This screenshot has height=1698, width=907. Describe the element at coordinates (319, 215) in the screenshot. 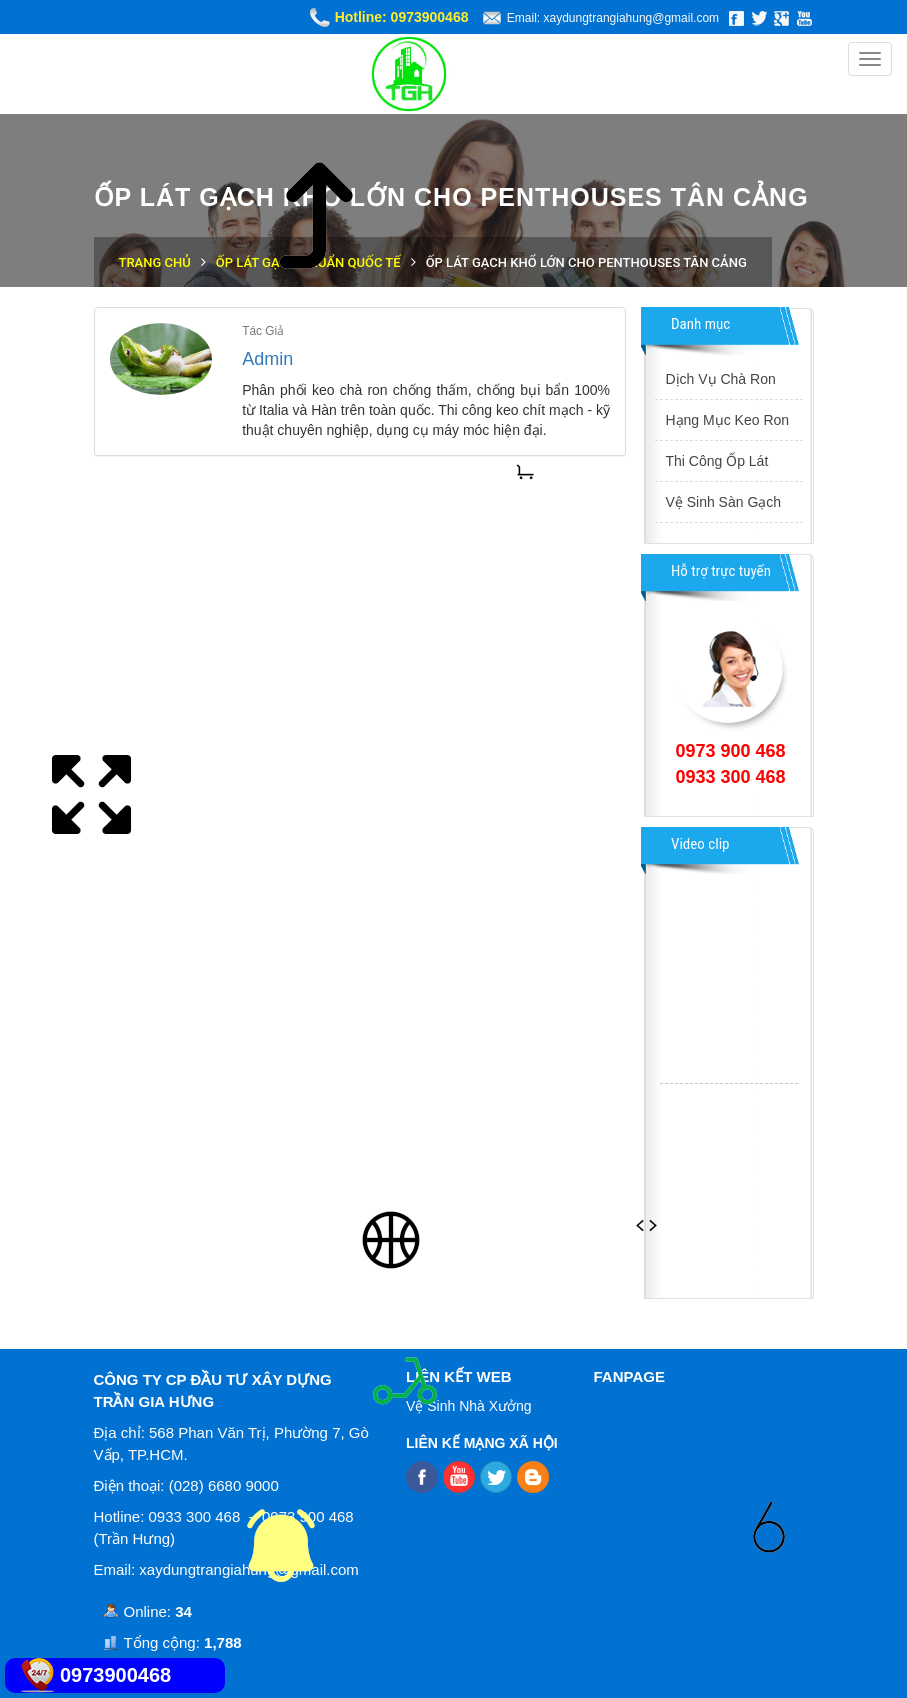

I see `reply to a message or comment` at that location.